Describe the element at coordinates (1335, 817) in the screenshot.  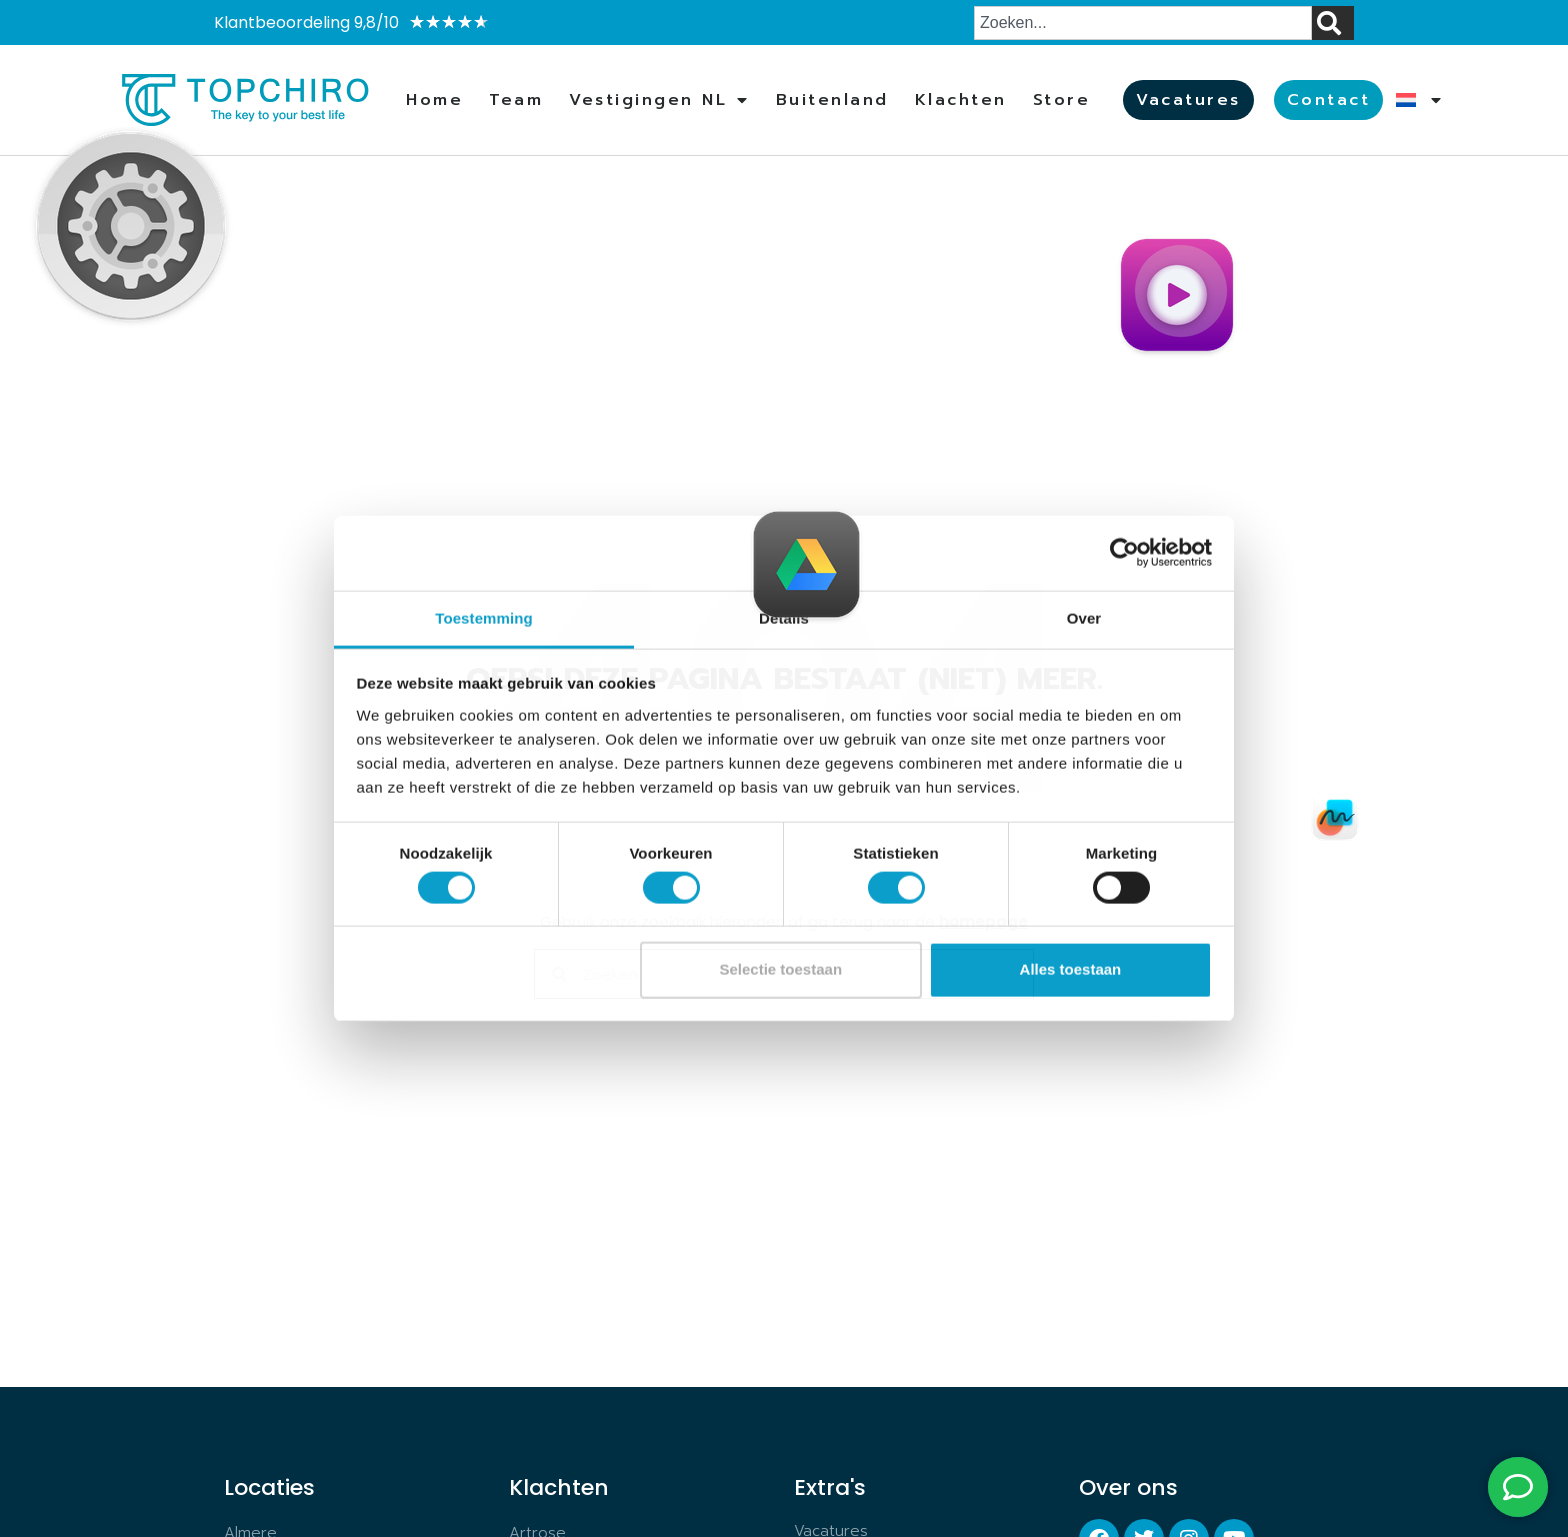
I see `open freeform app for brainstorming and sketching` at that location.